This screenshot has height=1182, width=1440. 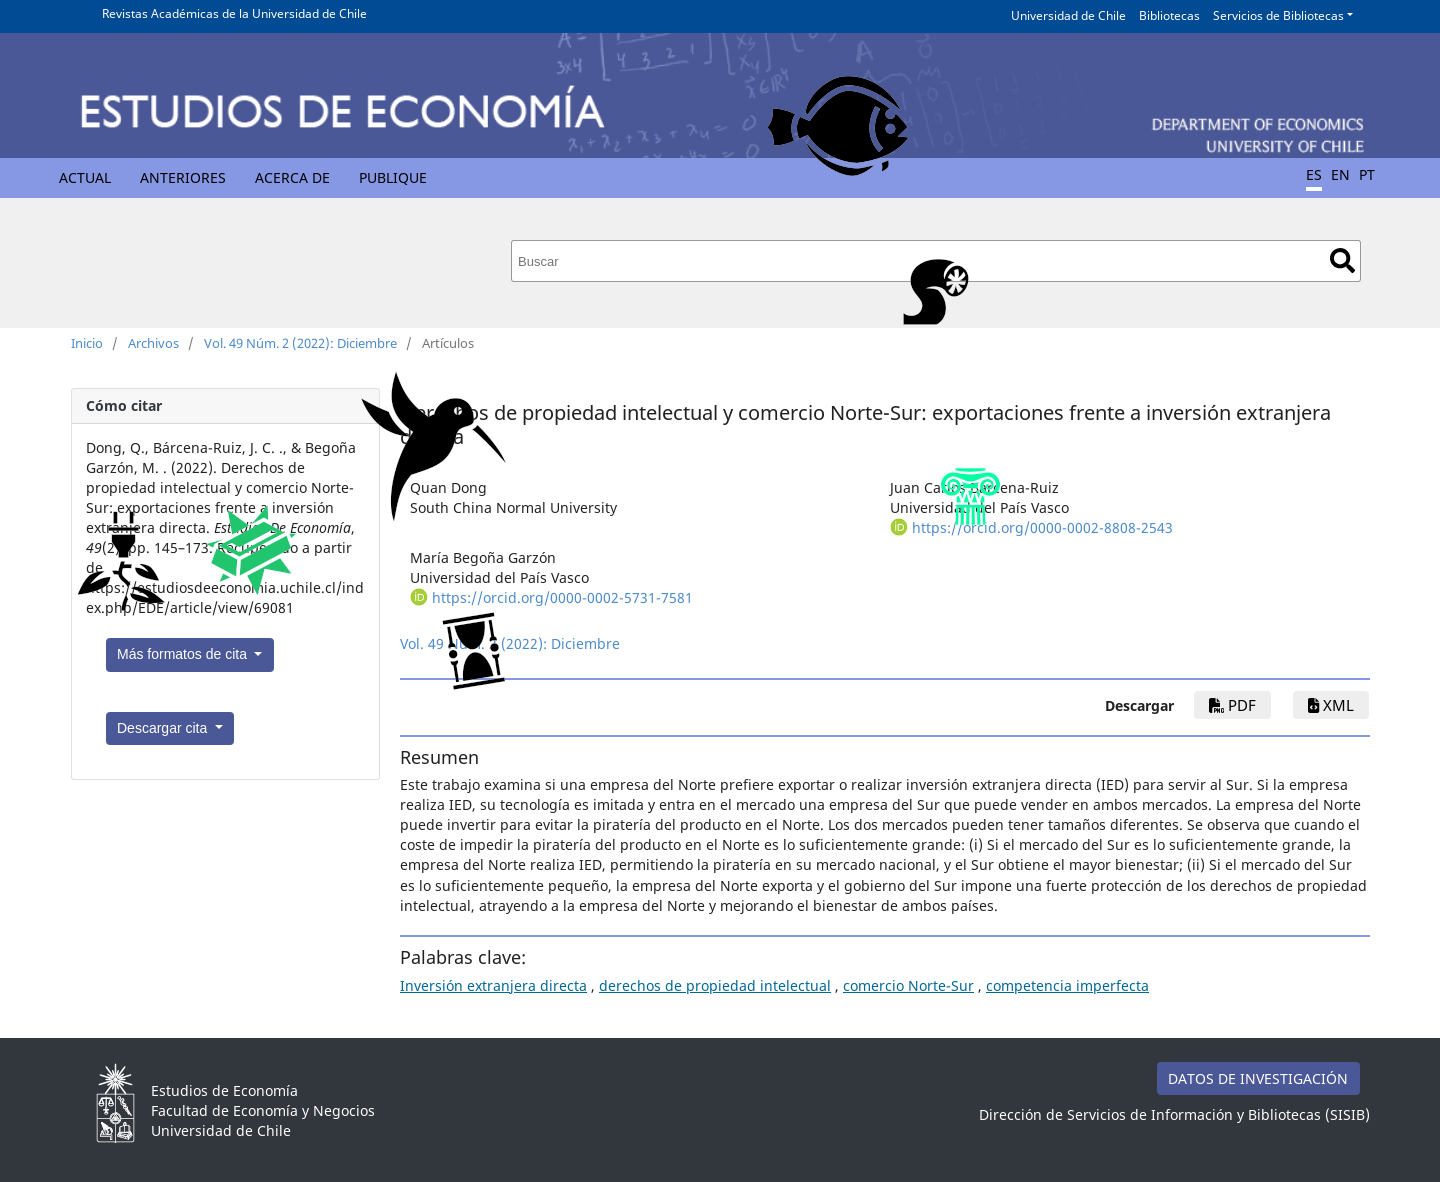 What do you see at coordinates (838, 126) in the screenshot?
I see `select flatfish in a fishing or aquarium game` at bounding box center [838, 126].